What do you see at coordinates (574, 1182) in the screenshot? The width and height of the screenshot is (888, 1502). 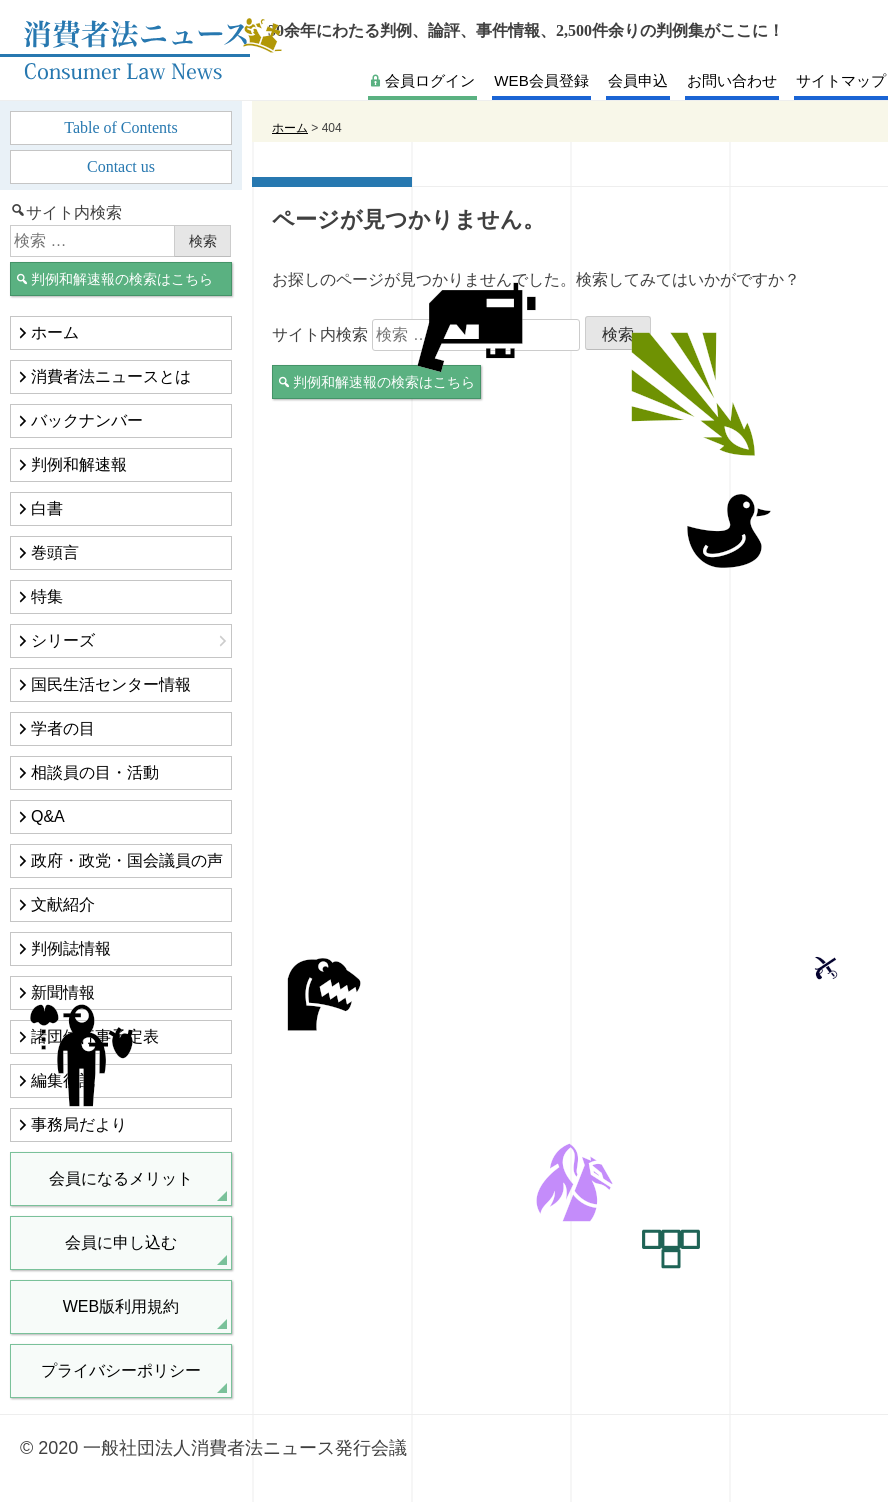 I see `select a ranger or mounted character class` at bounding box center [574, 1182].